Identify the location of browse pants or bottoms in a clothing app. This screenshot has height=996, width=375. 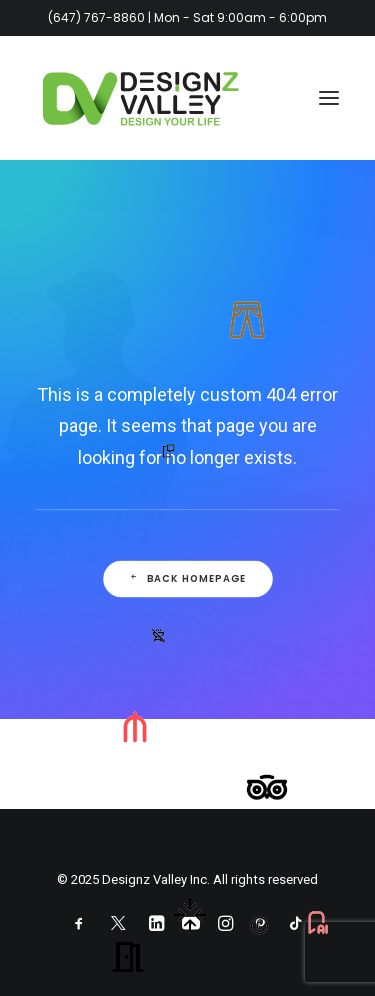
(247, 320).